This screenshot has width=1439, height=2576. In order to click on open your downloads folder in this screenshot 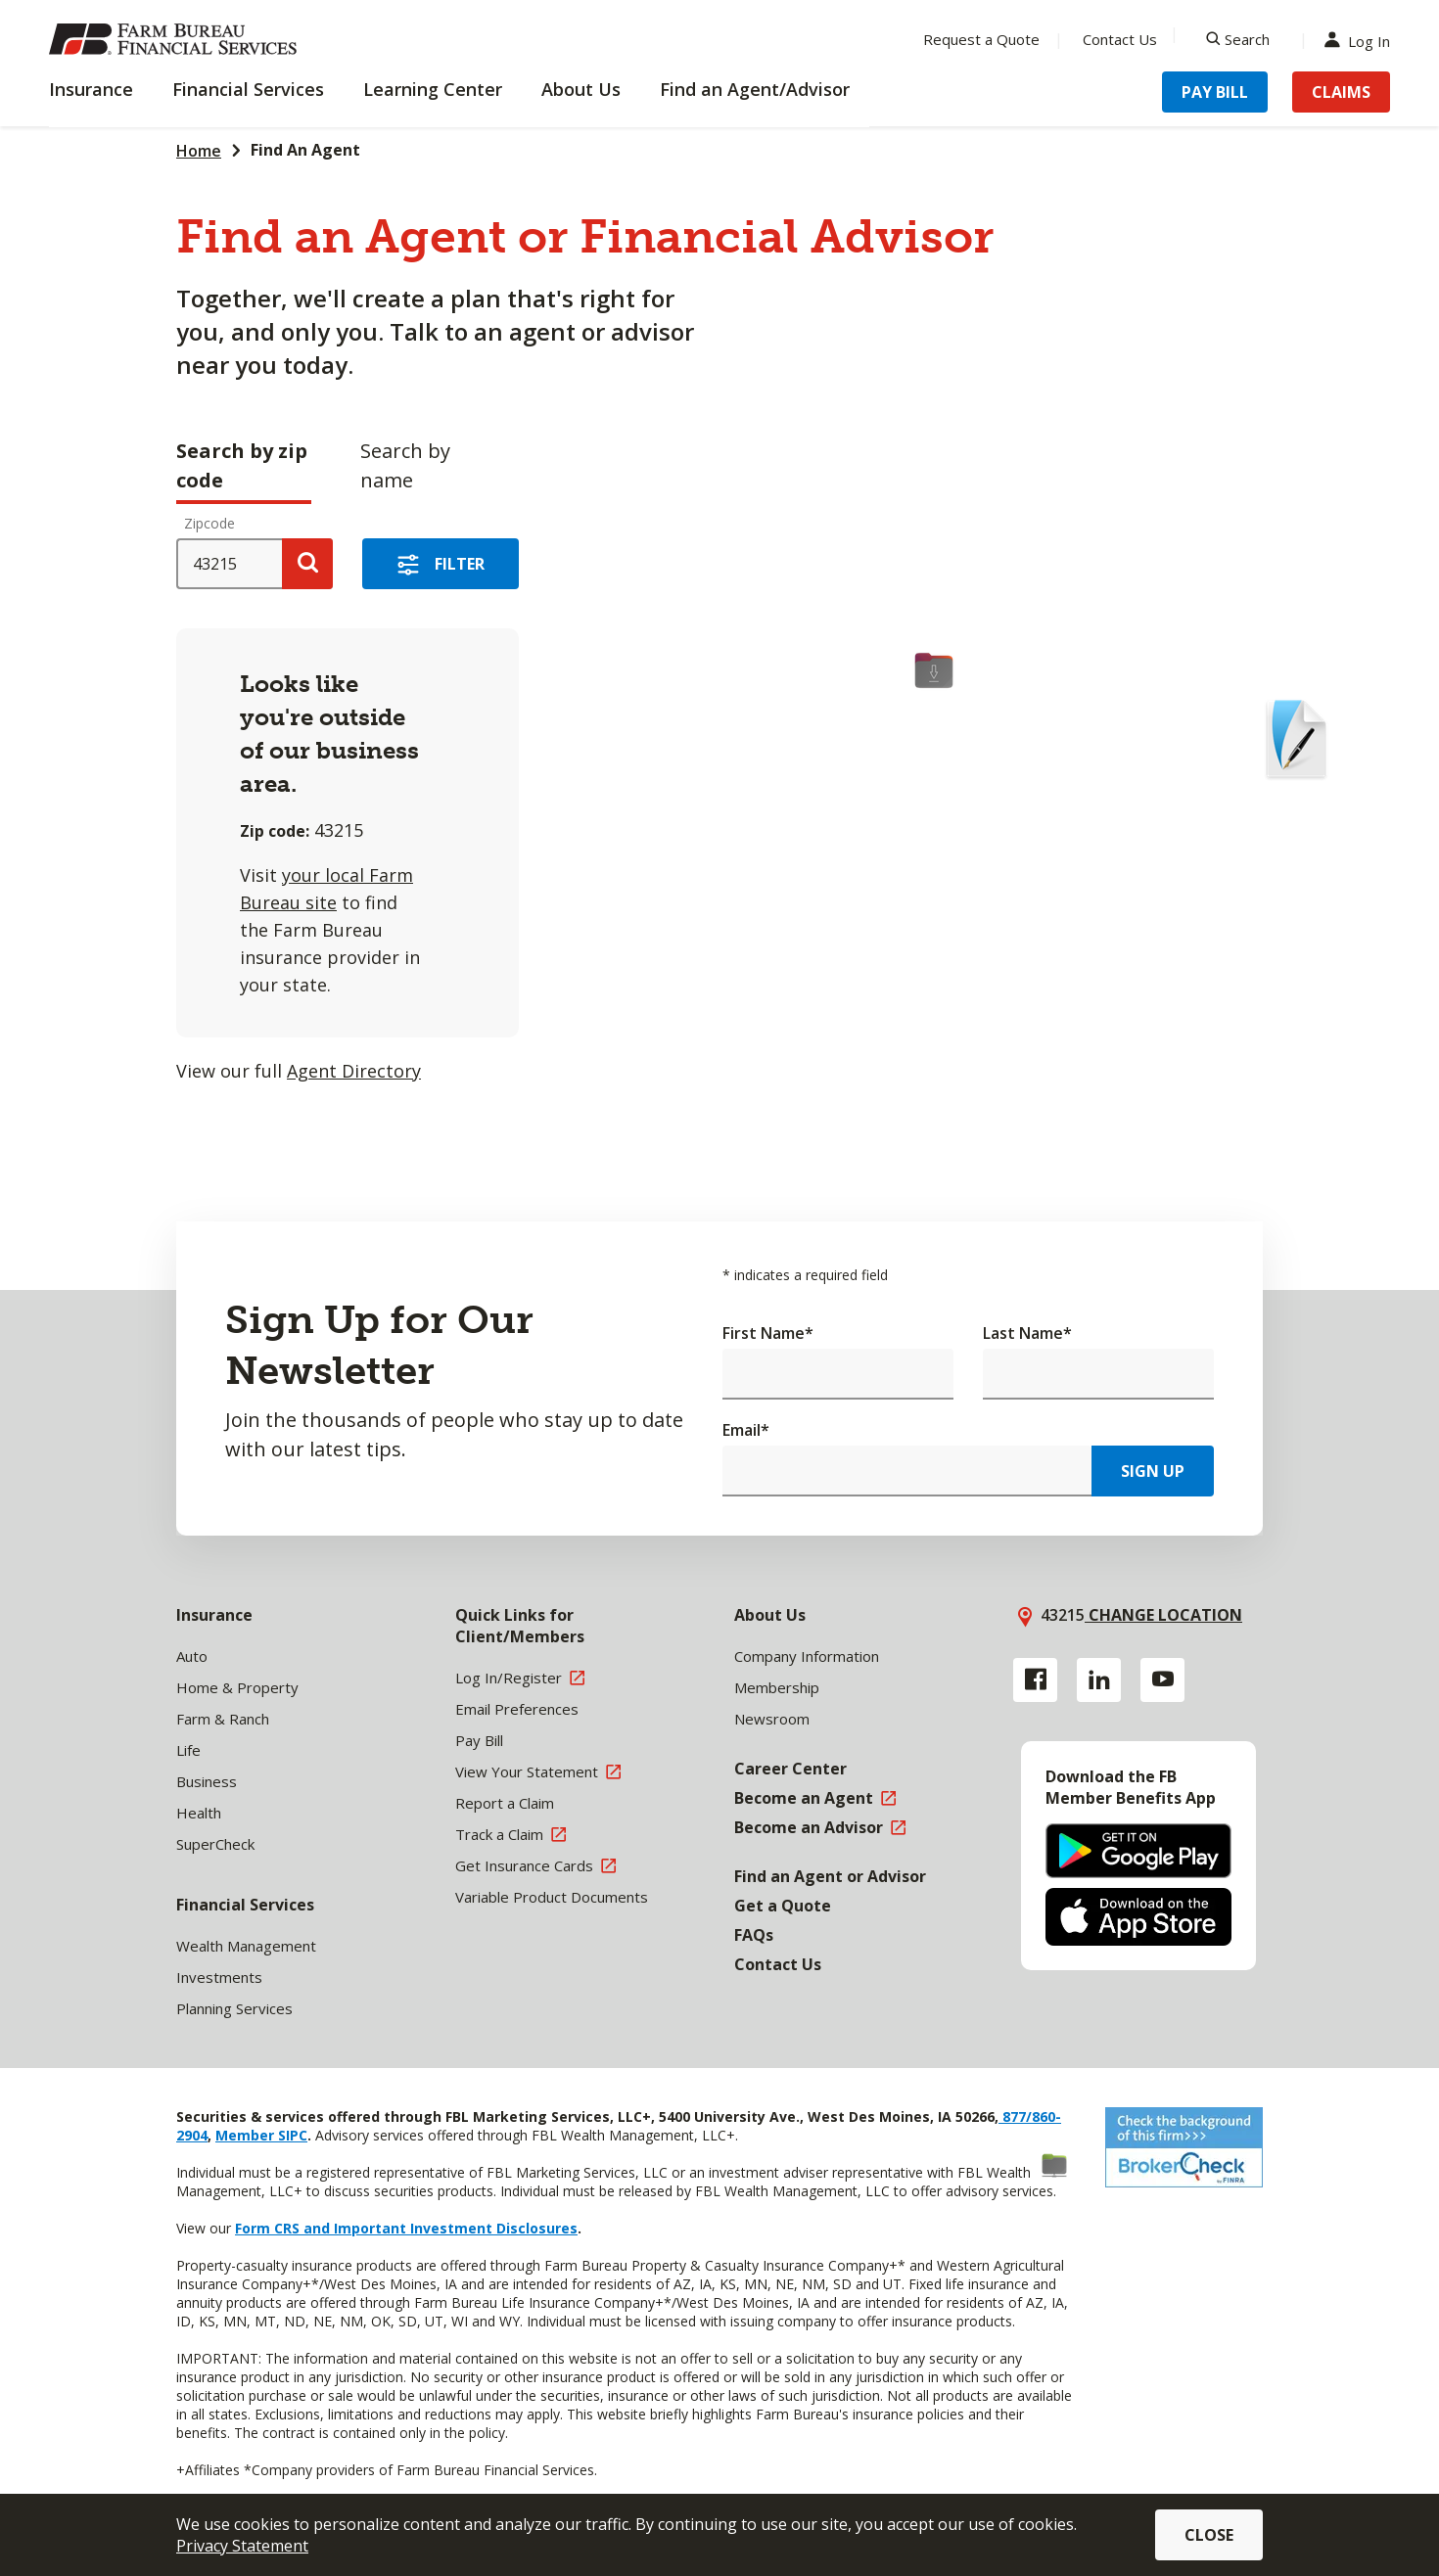, I will do `click(934, 670)`.